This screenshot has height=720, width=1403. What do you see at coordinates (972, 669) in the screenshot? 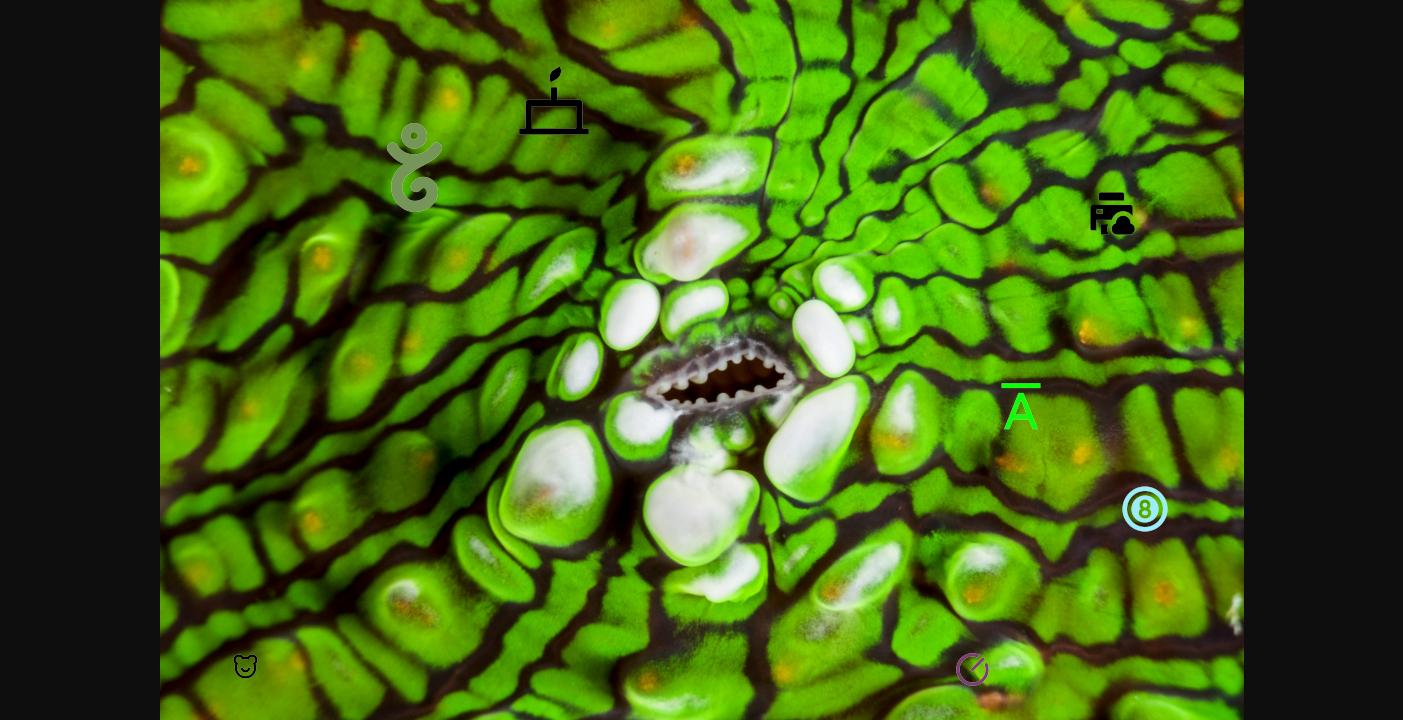
I see `access navigation or compass features` at bounding box center [972, 669].